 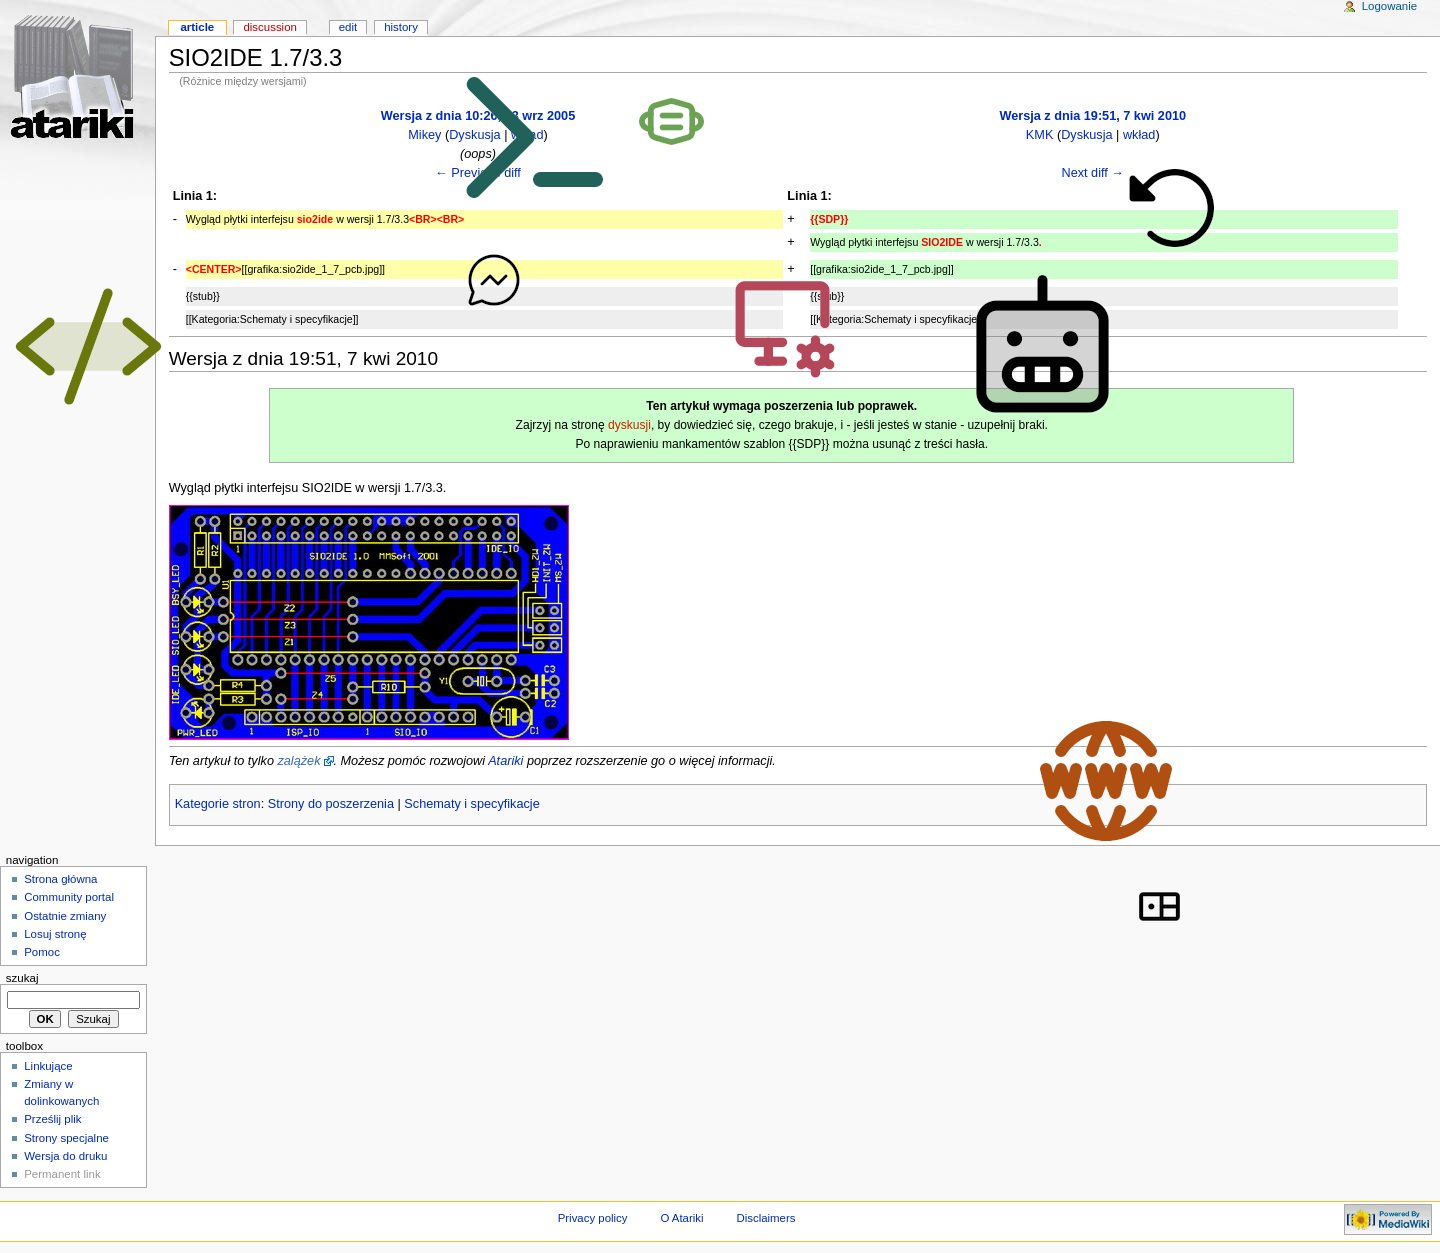 I want to click on open command palette, so click(x=533, y=137).